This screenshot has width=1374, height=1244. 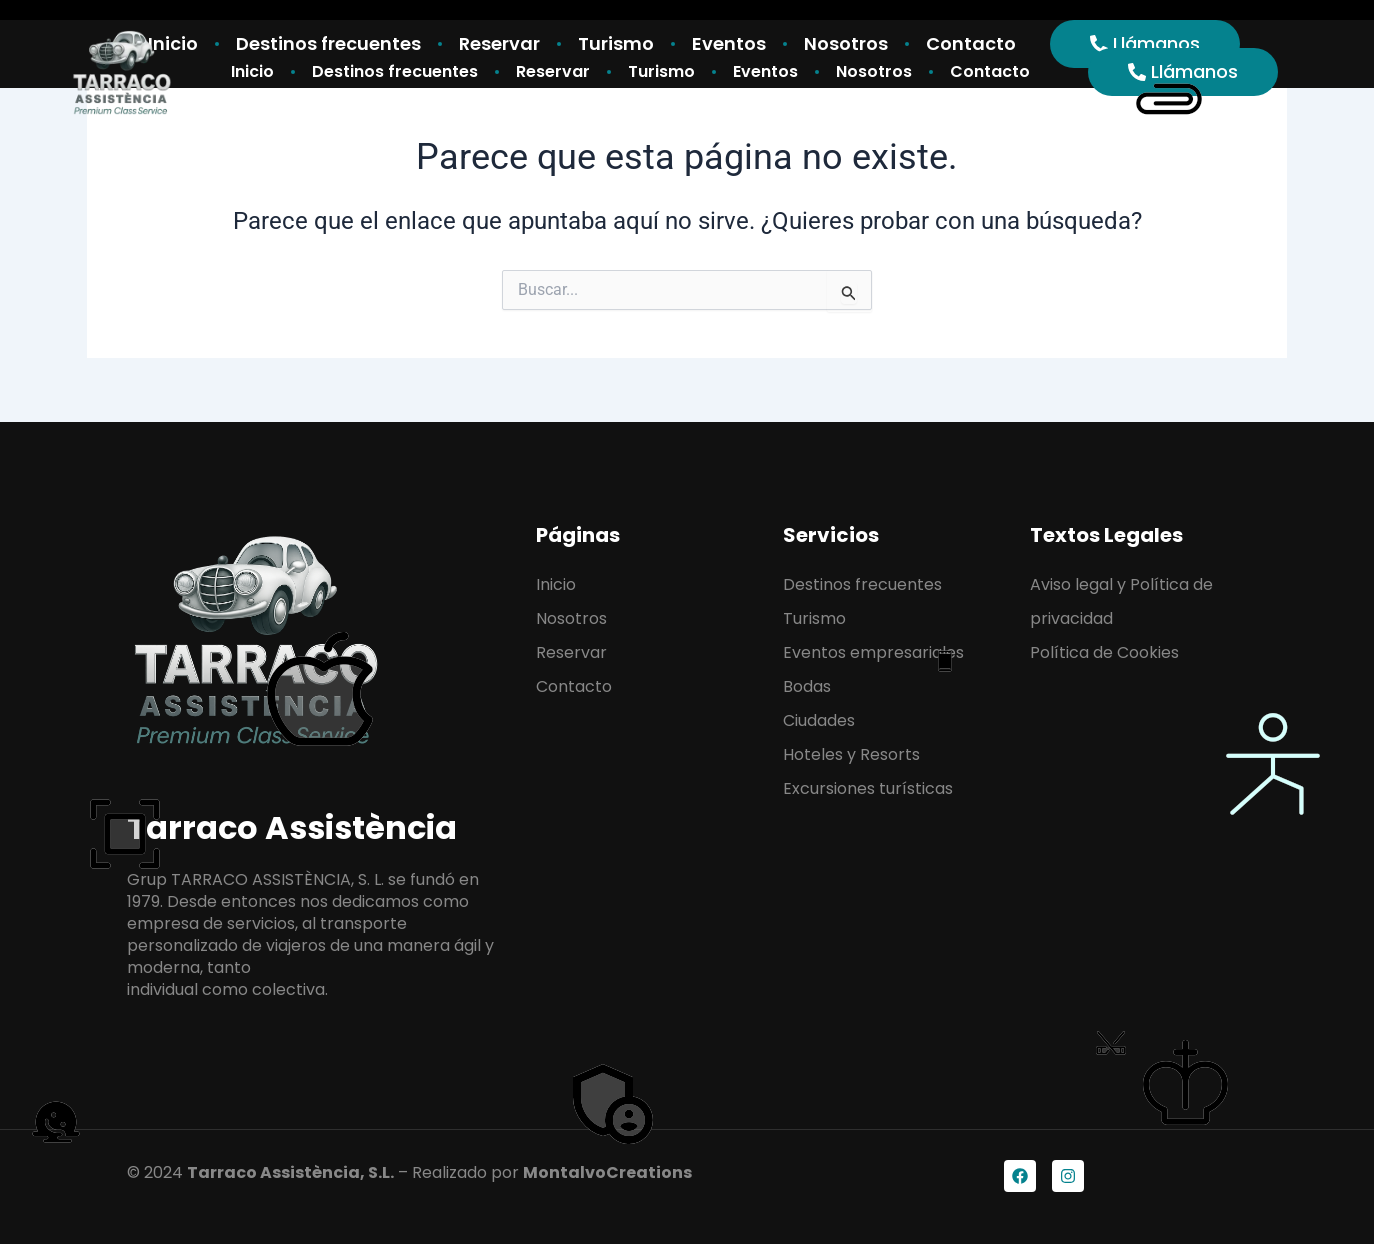 What do you see at coordinates (1111, 1043) in the screenshot?
I see `view hockey scores and updates` at bounding box center [1111, 1043].